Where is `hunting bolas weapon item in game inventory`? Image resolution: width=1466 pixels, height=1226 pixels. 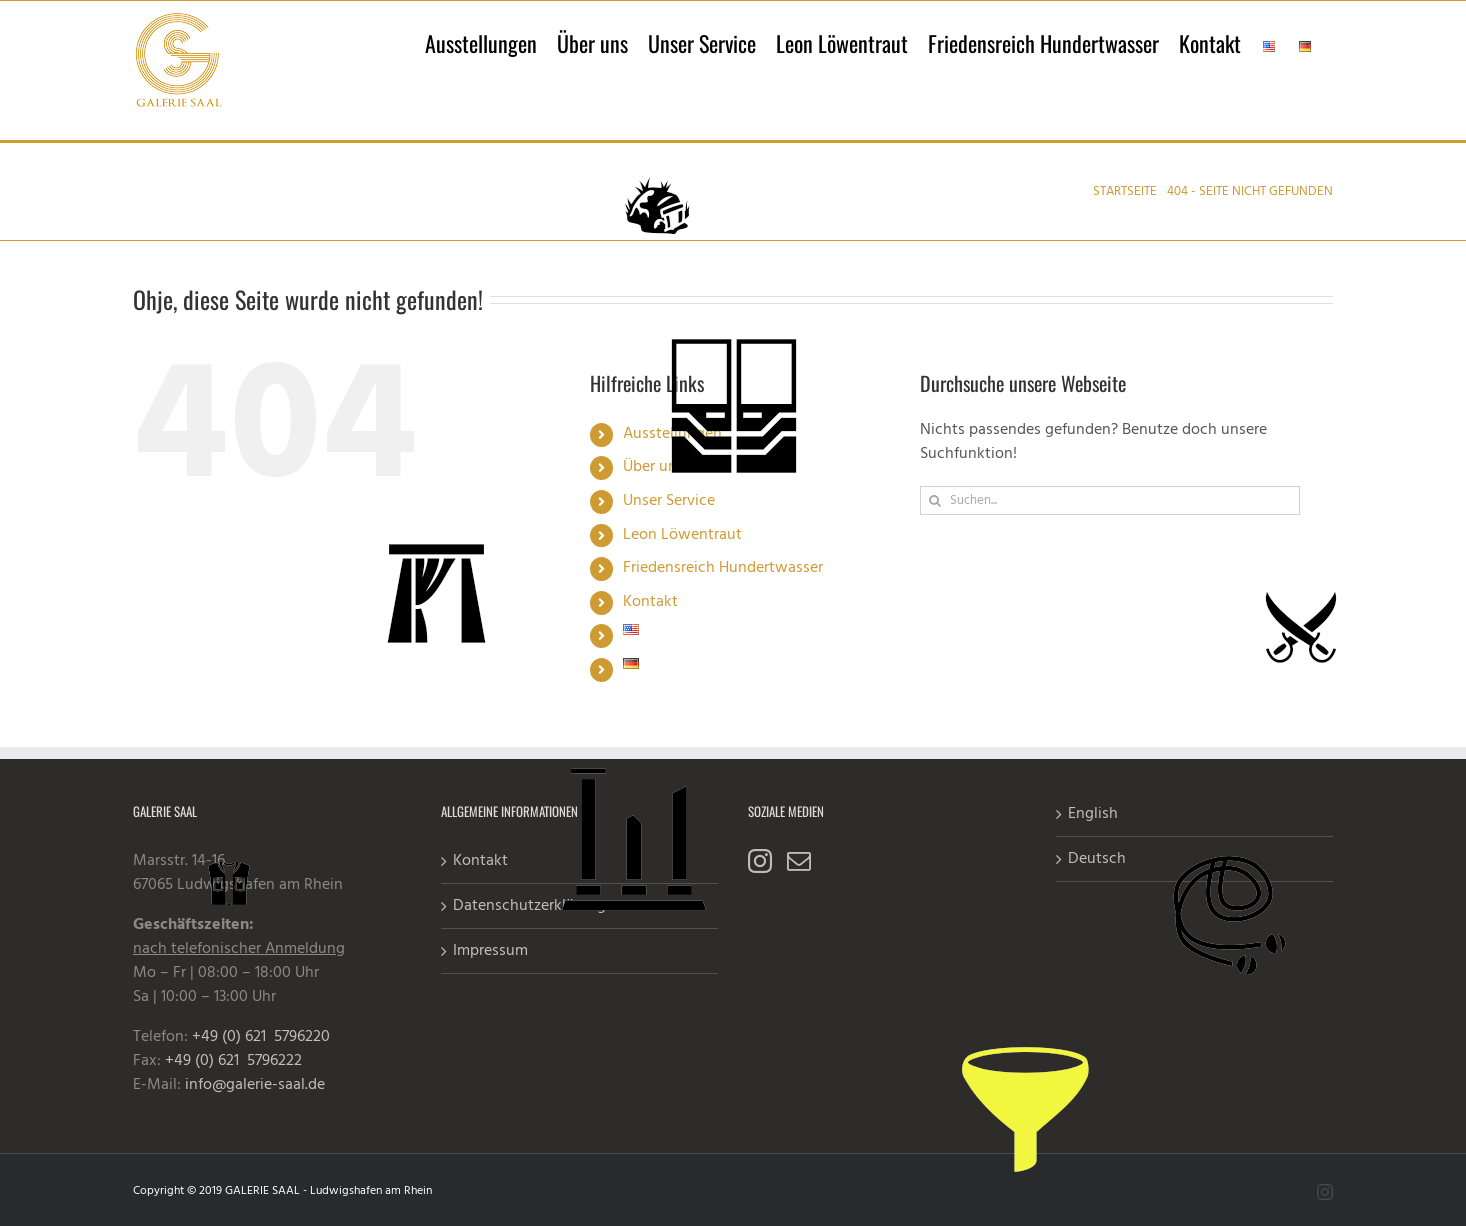 hunting bolas weapon item in game inventory is located at coordinates (1229, 915).